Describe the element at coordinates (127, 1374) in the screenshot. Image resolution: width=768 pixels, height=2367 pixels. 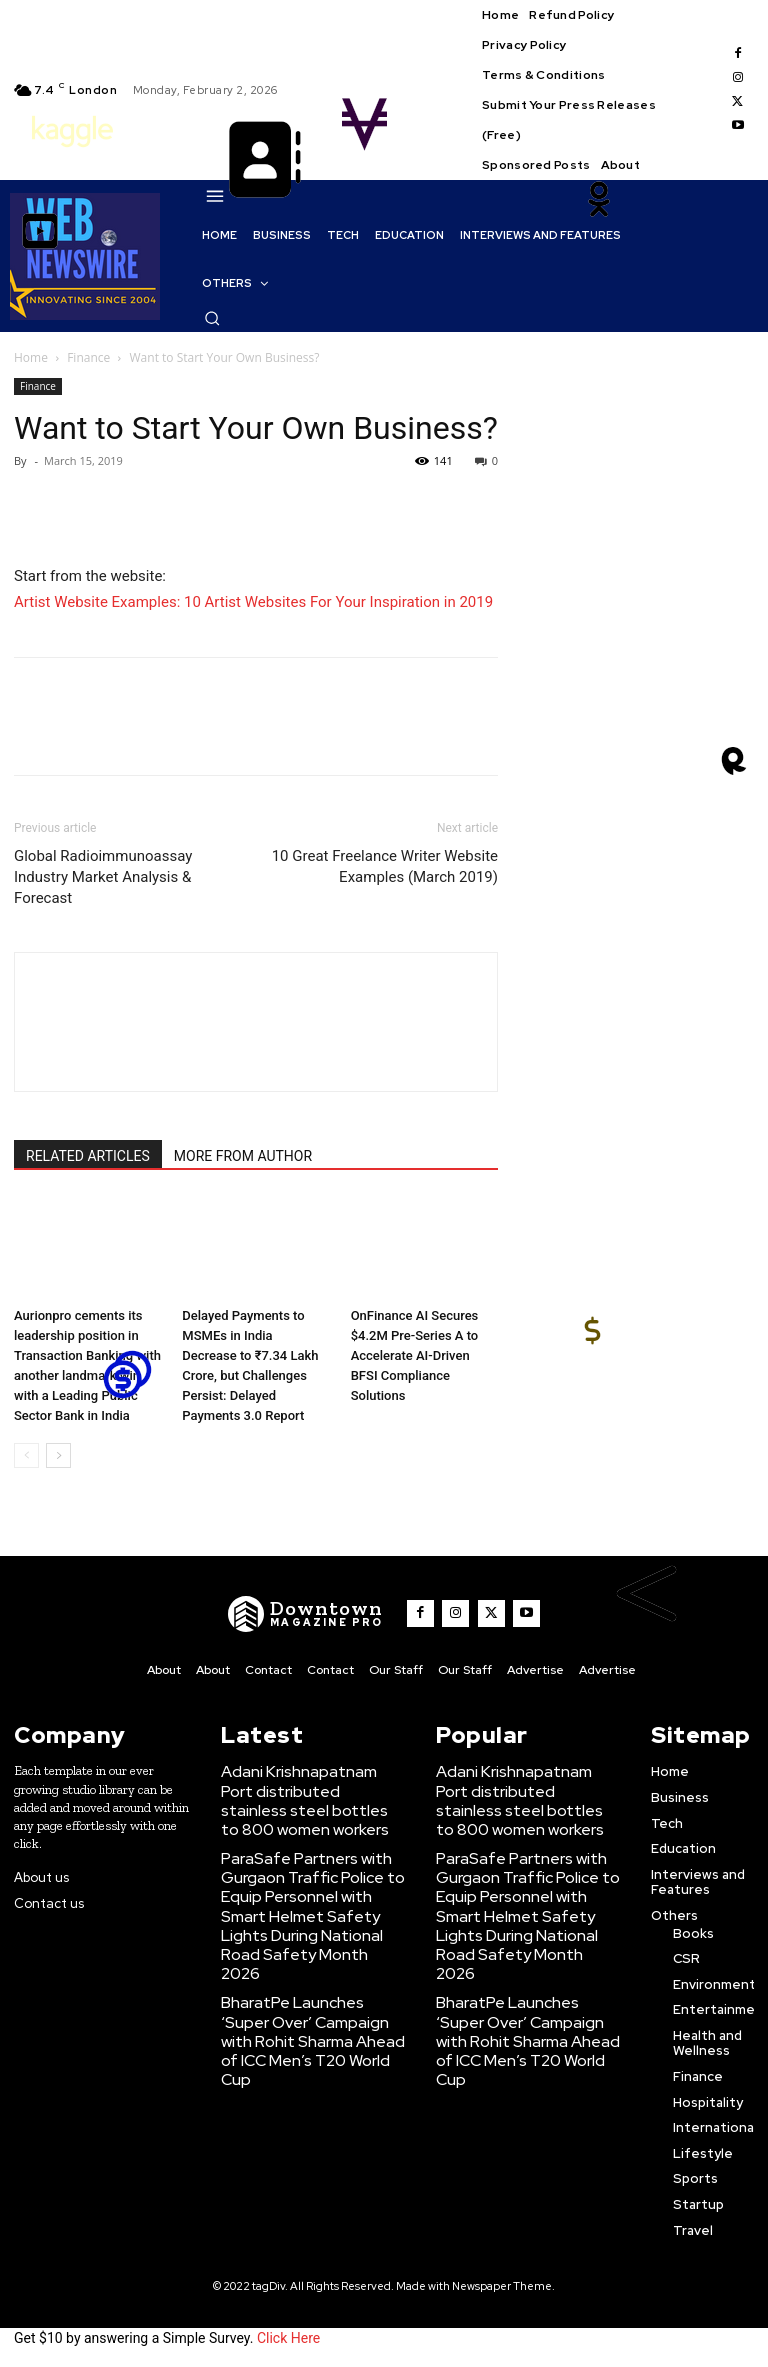
I see `view your coin balance or currency` at that location.